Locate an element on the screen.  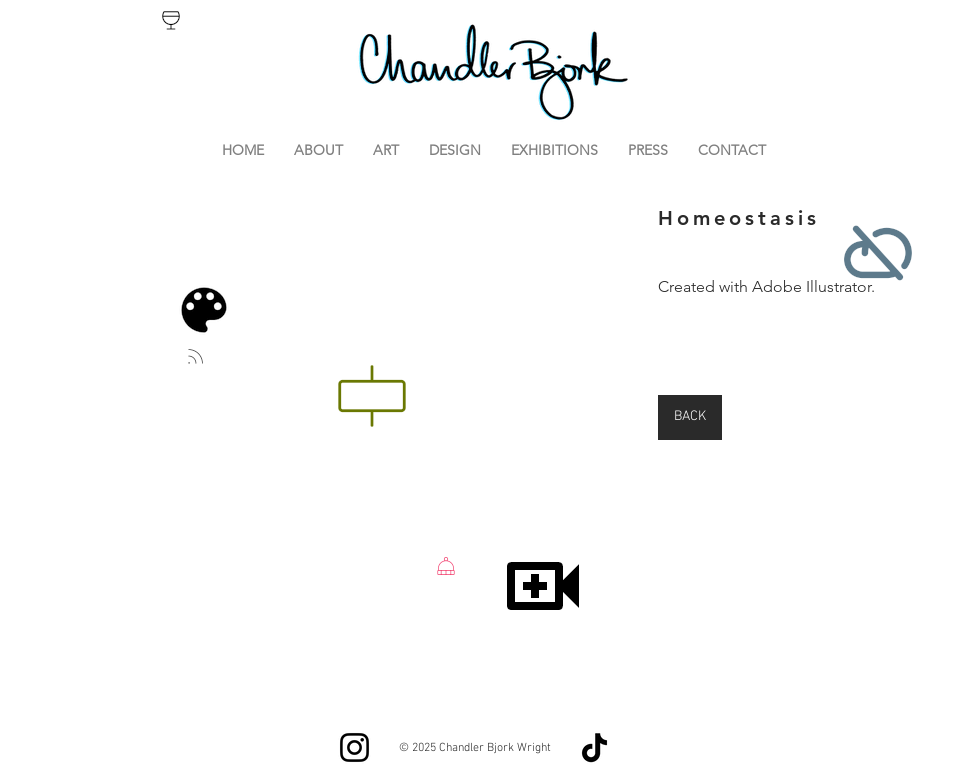
indicates no cloud connection or offline status is located at coordinates (878, 253).